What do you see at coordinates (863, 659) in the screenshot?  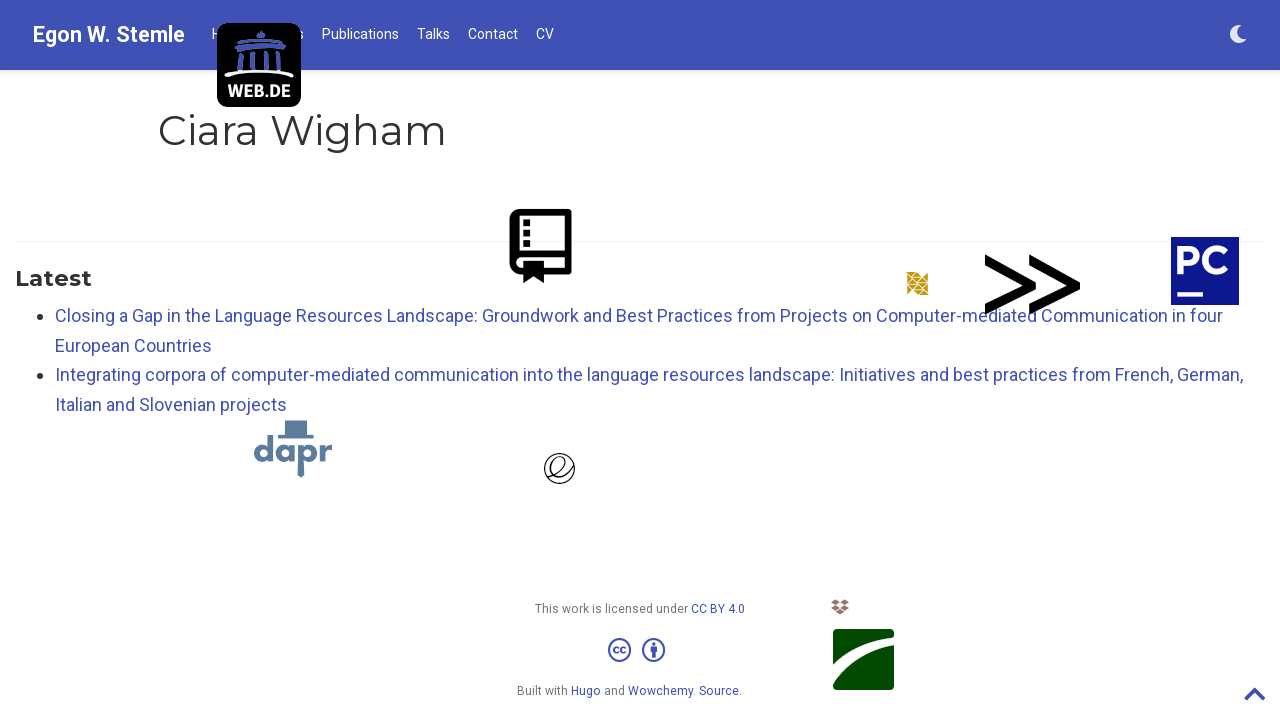 I see `devexpress brand logo` at bounding box center [863, 659].